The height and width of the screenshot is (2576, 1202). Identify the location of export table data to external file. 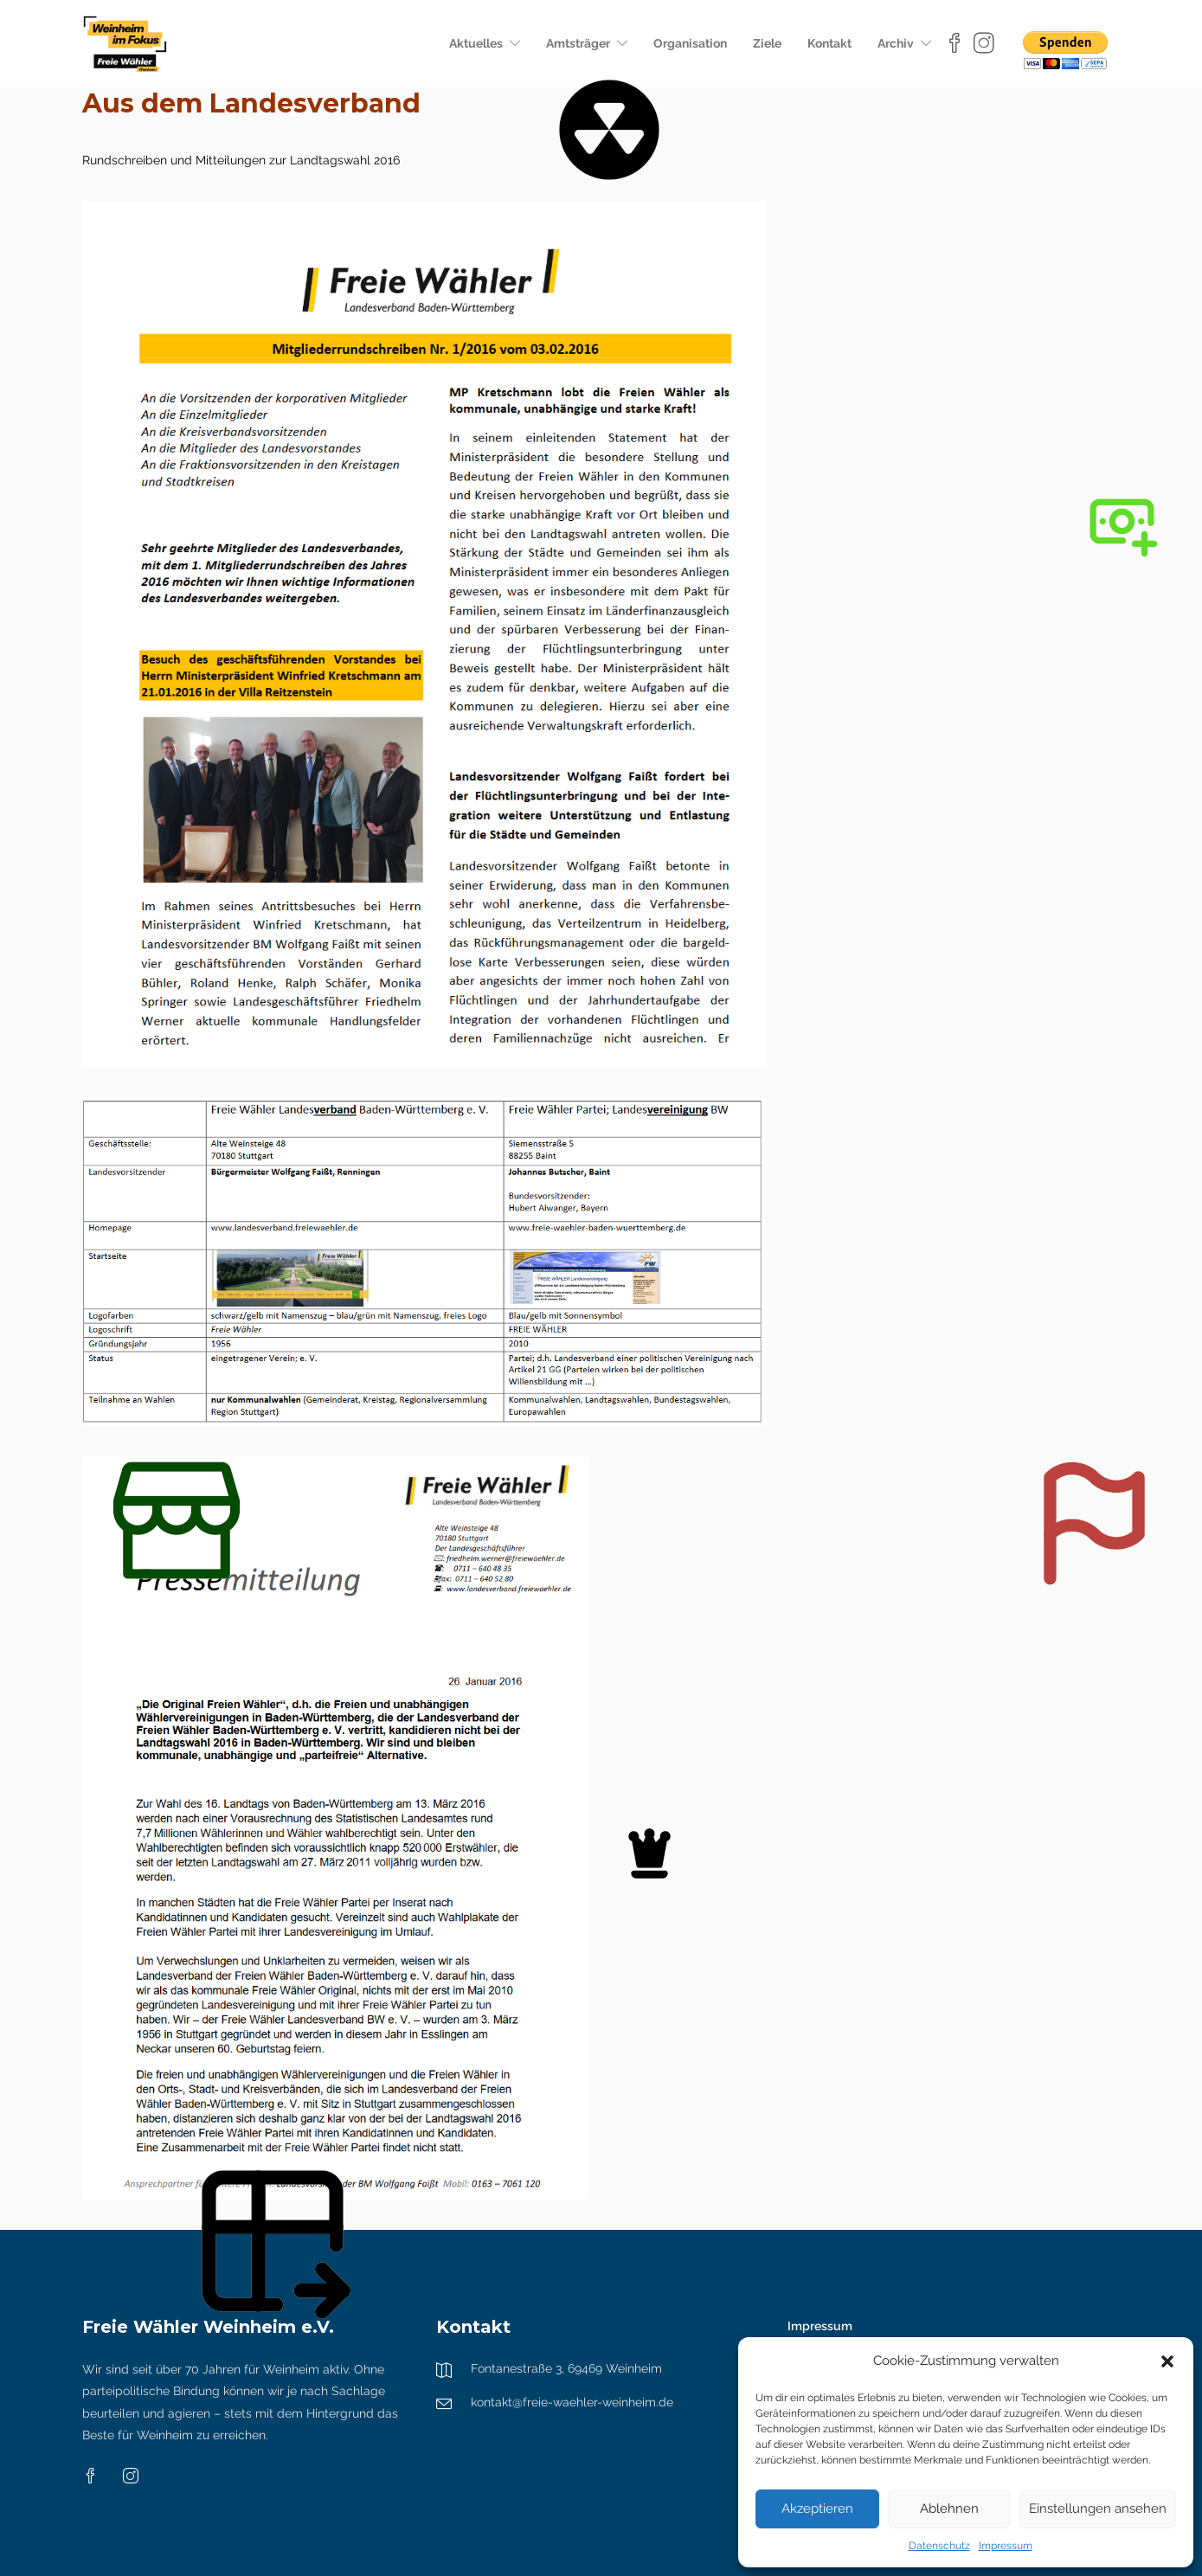
(273, 2241).